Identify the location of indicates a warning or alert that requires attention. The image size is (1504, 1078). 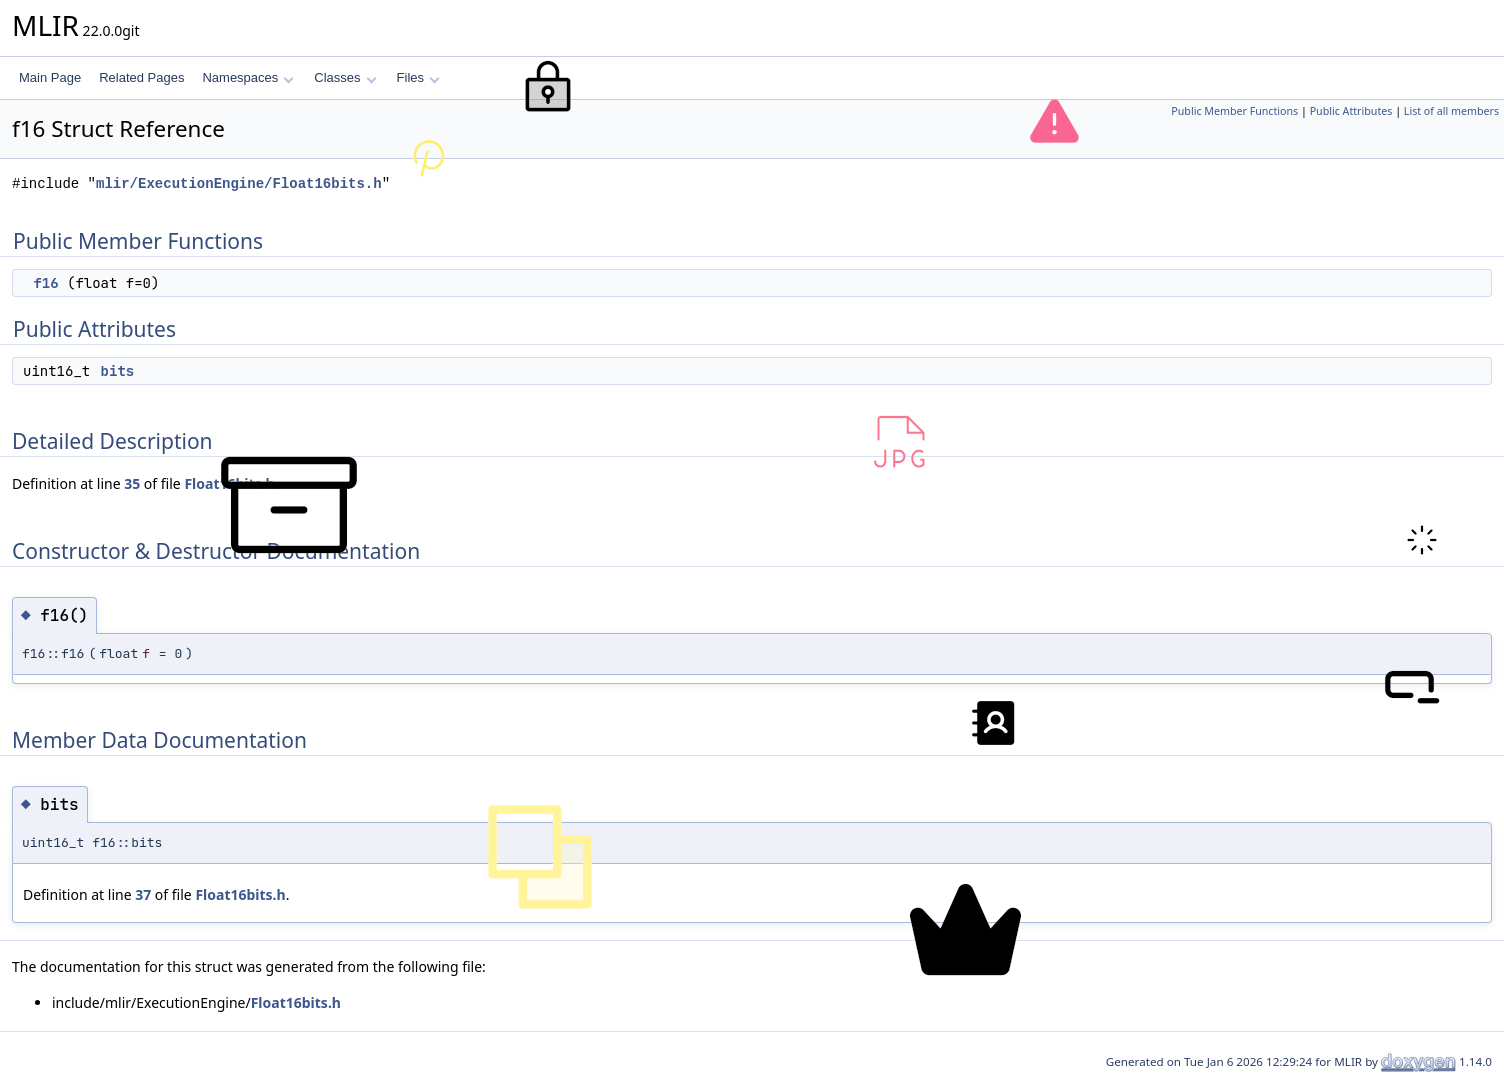
(1054, 120).